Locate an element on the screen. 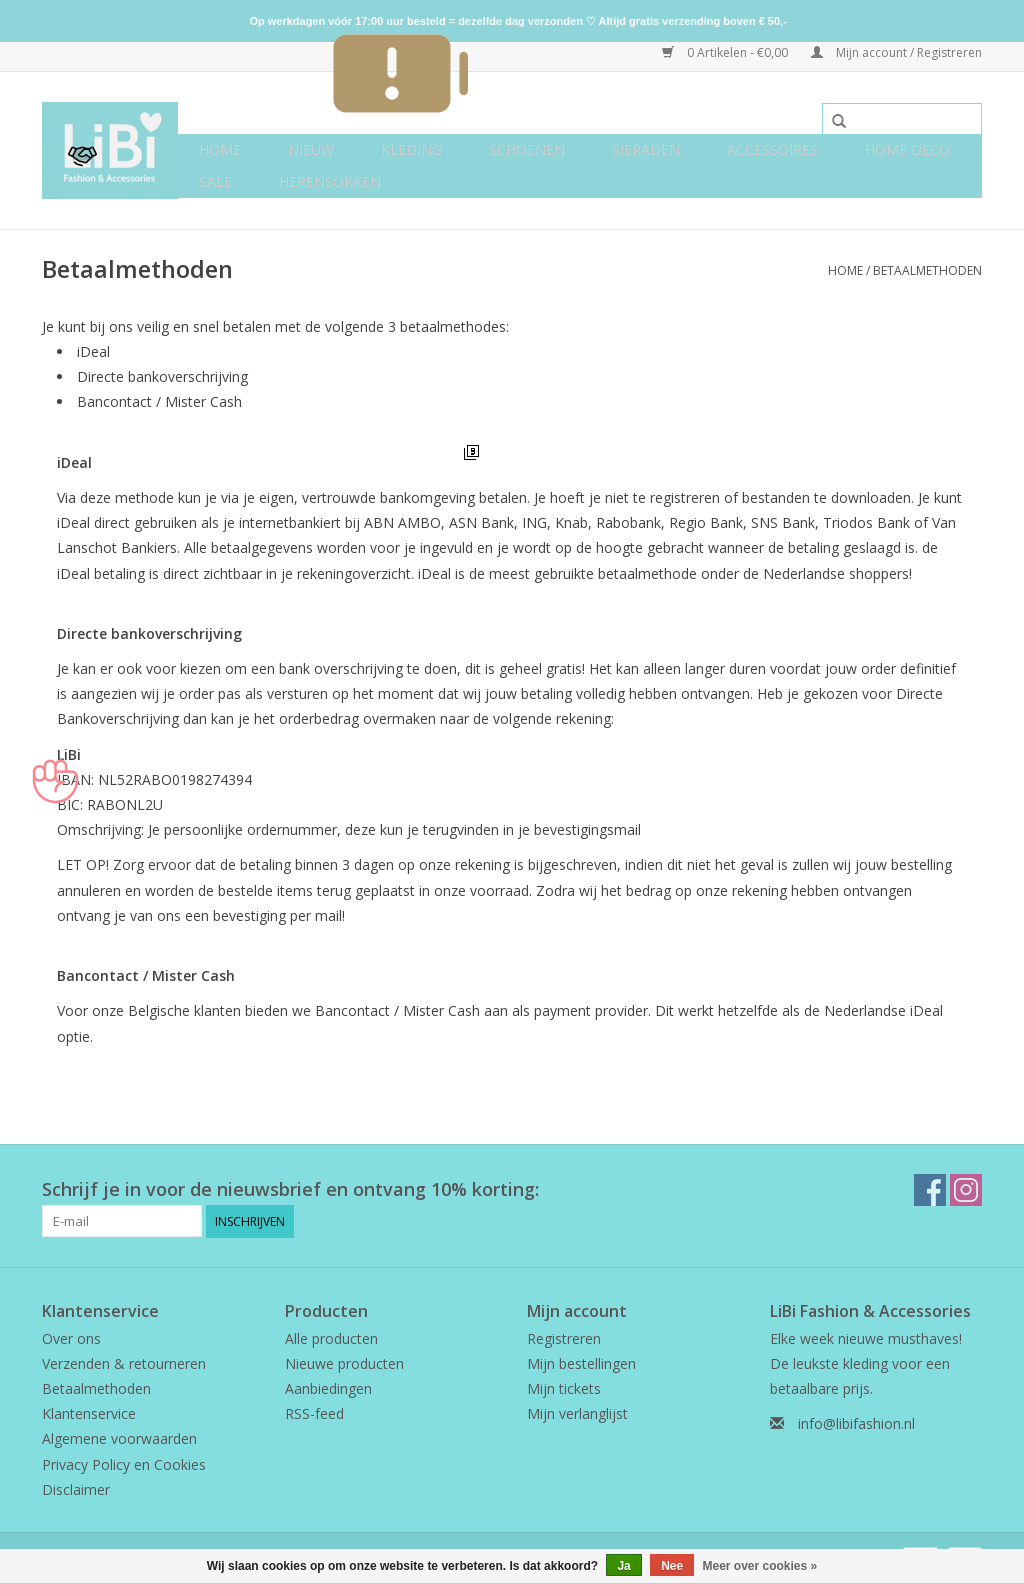  indicates 9 items or layers stacked is located at coordinates (471, 452).